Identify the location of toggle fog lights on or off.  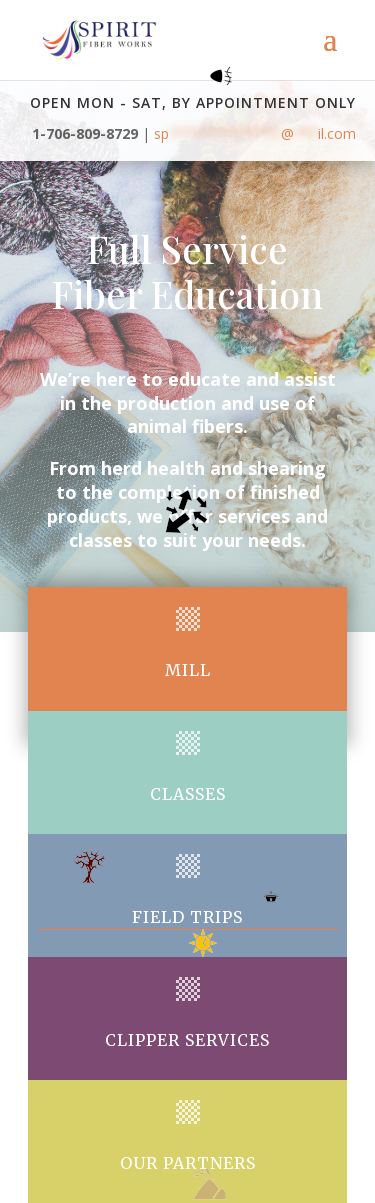
(221, 76).